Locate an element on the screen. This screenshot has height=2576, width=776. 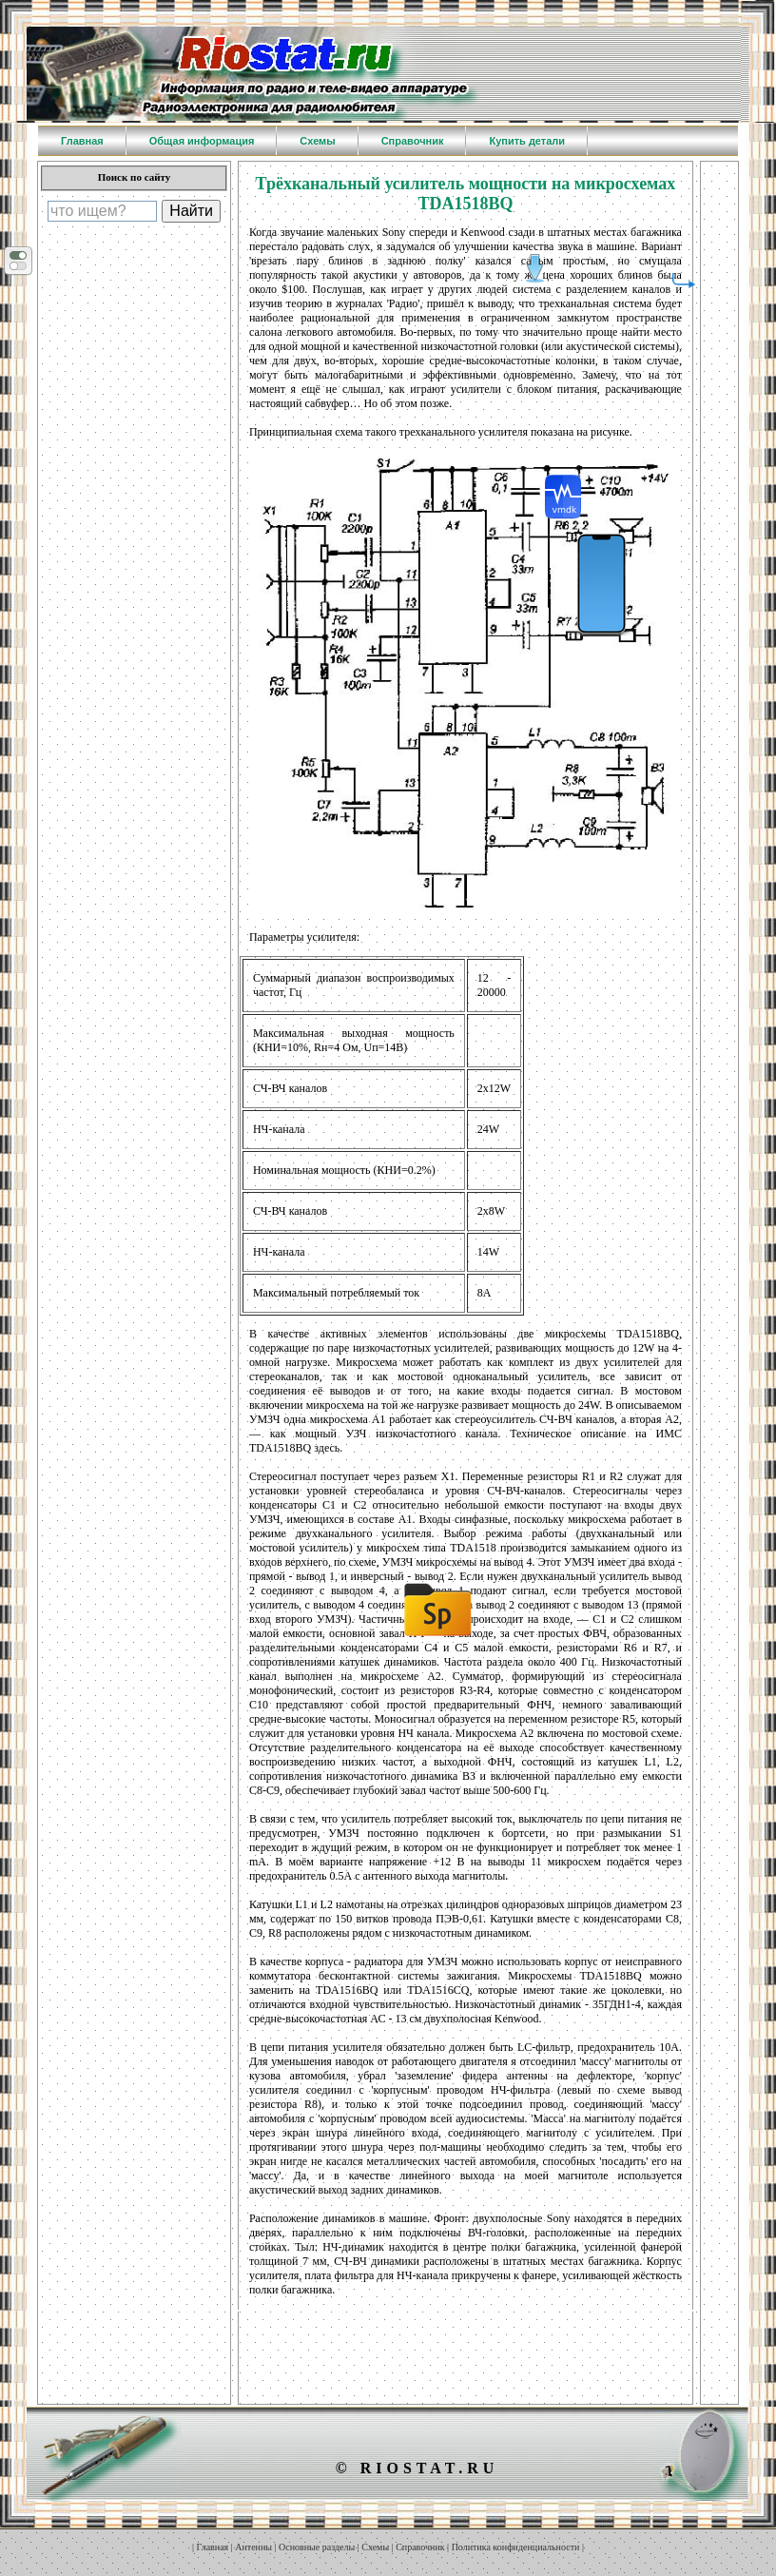
save file with a new name or location is located at coordinates (534, 268).